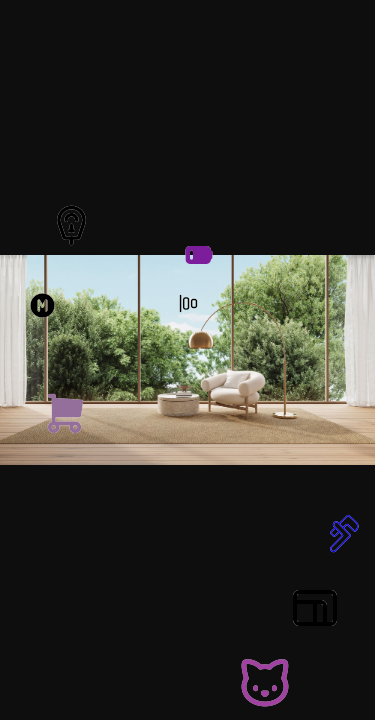 The height and width of the screenshot is (720, 375). Describe the element at coordinates (315, 608) in the screenshot. I see `adjust aspect ratio settings` at that location.